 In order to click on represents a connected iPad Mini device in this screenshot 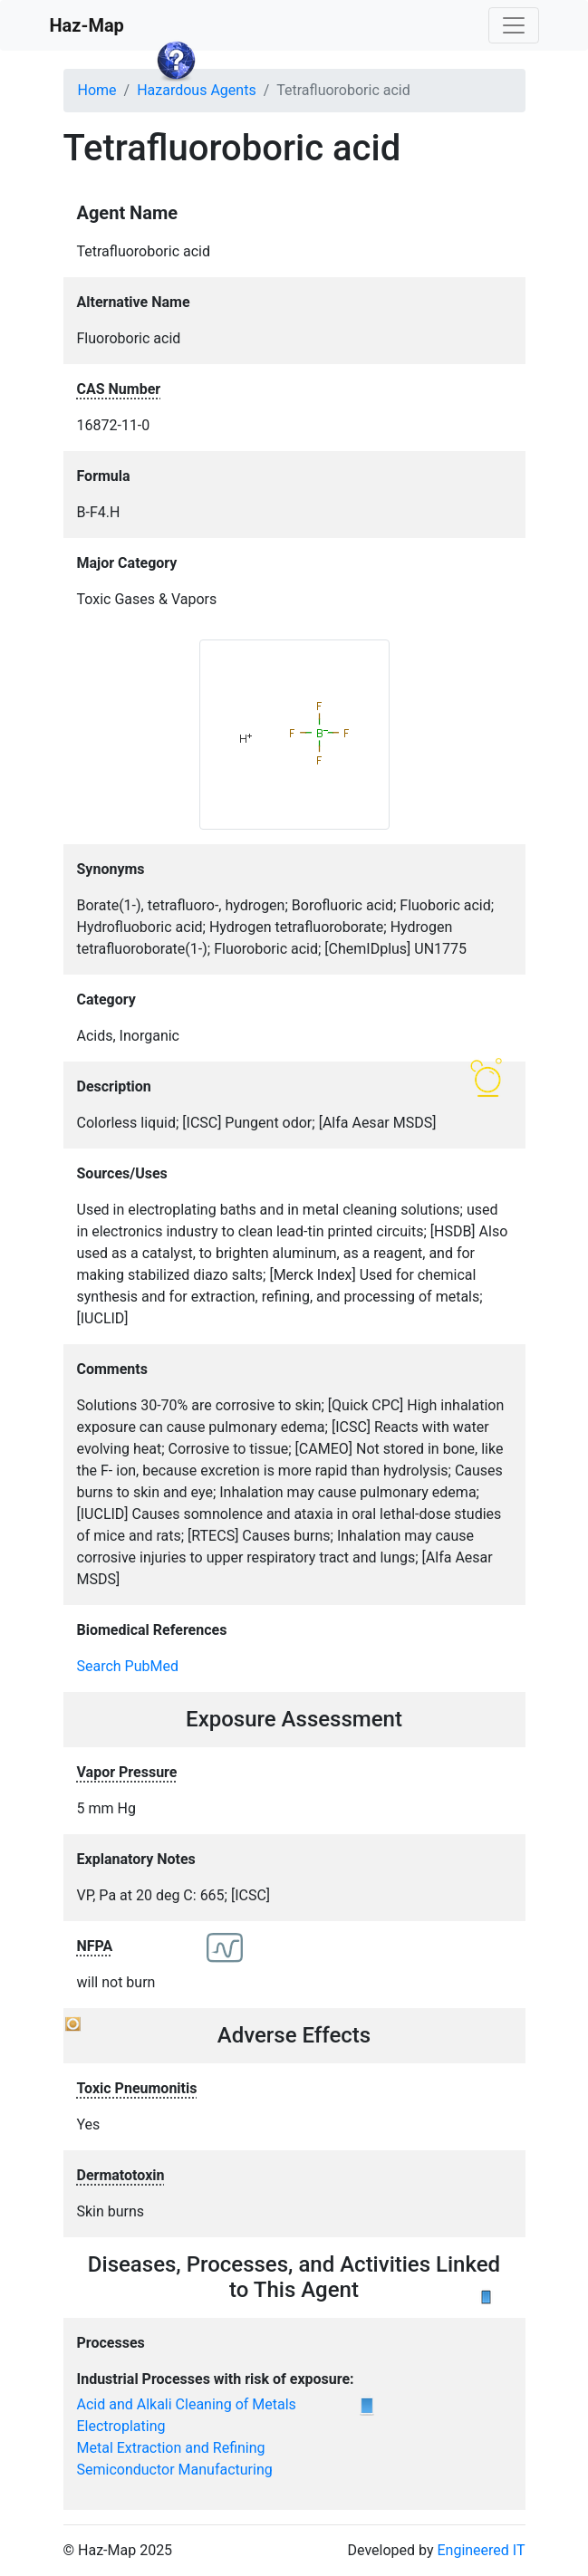, I will do `click(486, 2295)`.